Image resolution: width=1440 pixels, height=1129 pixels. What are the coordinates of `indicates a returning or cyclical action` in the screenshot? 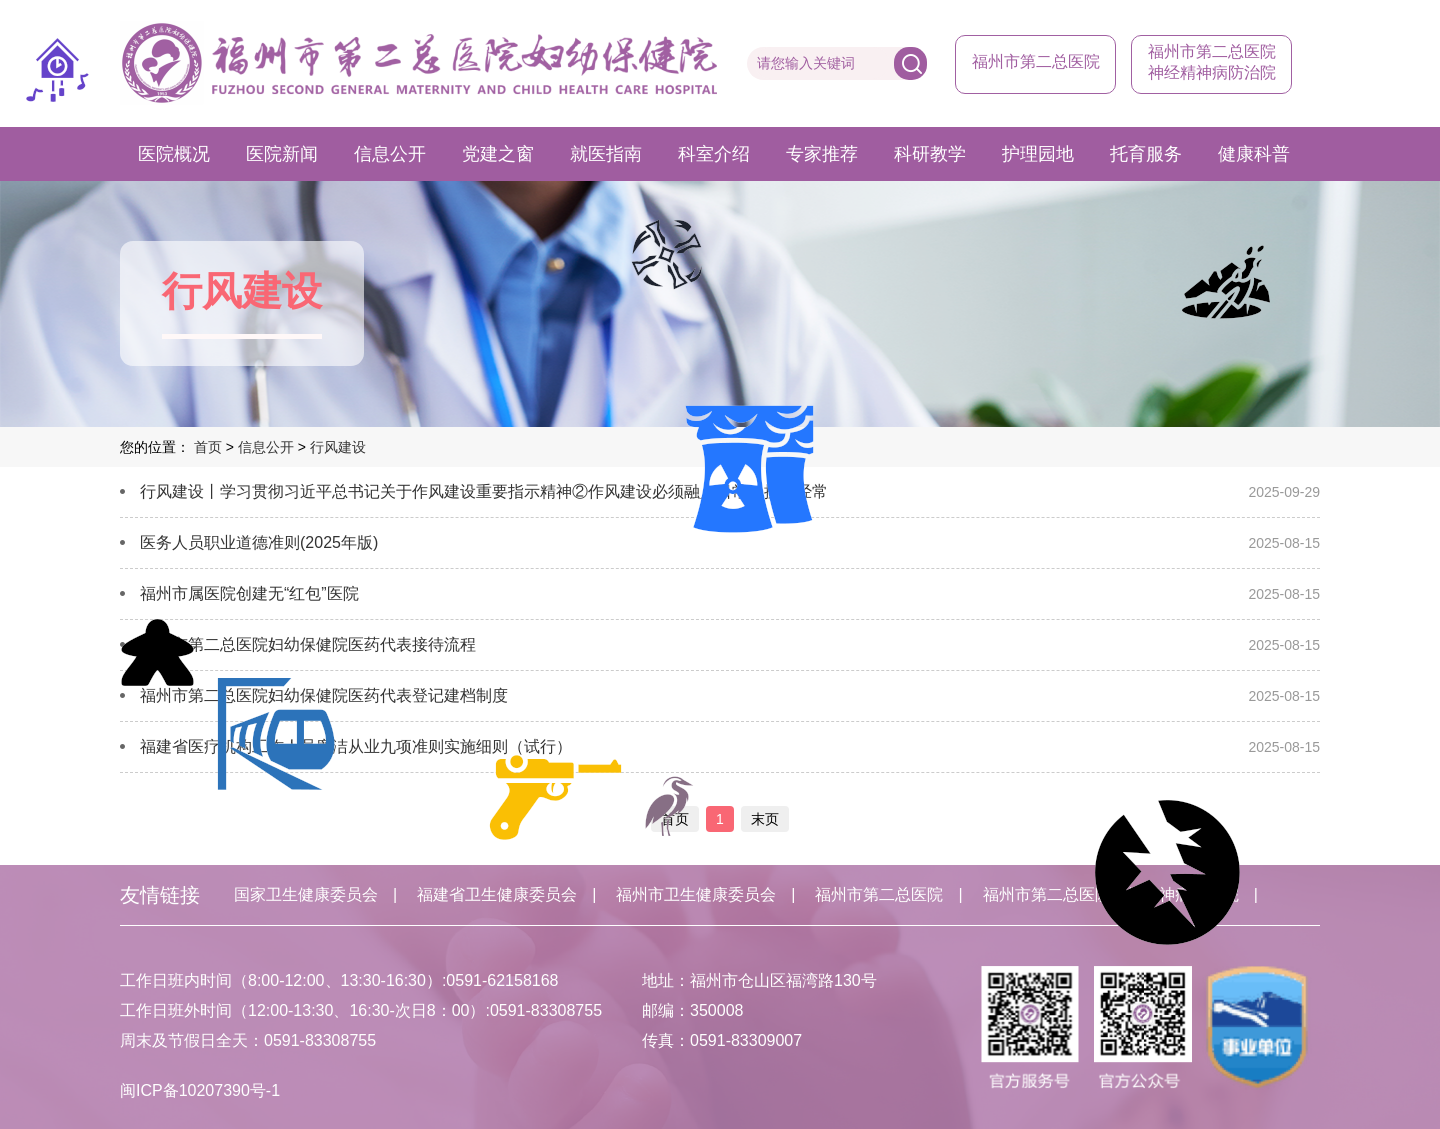 It's located at (666, 254).